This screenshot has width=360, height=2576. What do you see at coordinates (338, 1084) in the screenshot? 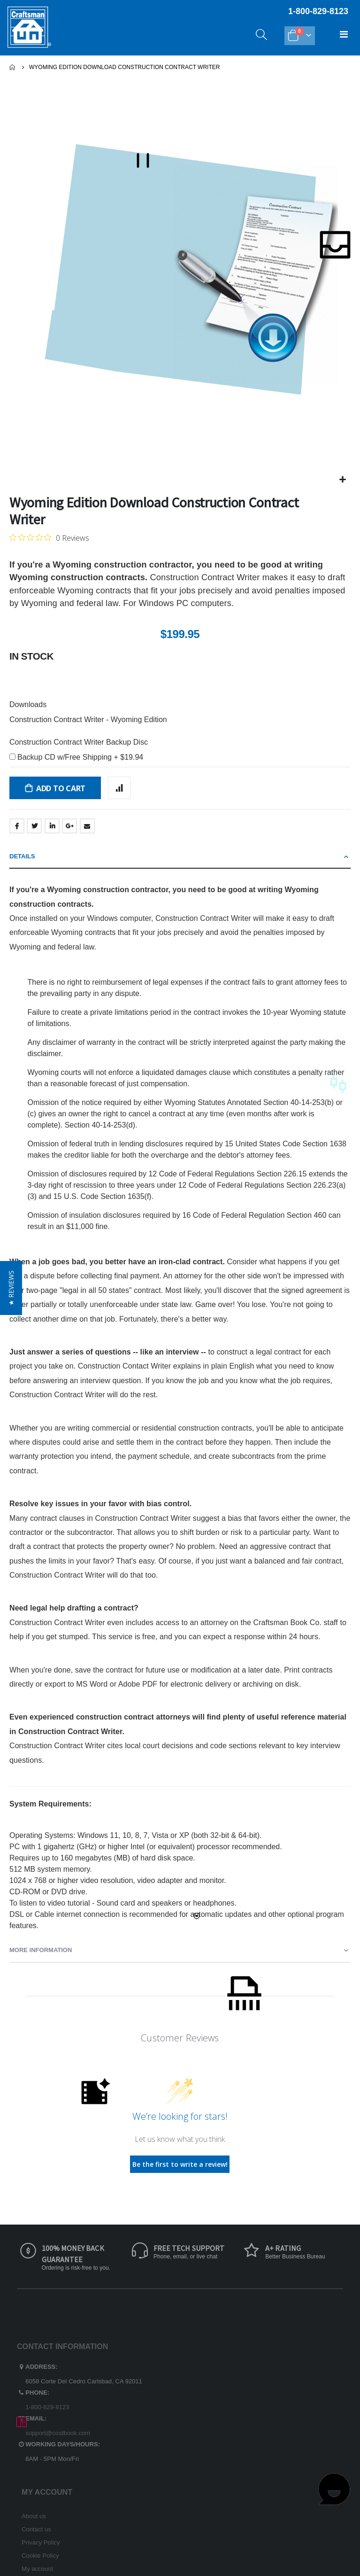
I see `view stock market data` at bounding box center [338, 1084].